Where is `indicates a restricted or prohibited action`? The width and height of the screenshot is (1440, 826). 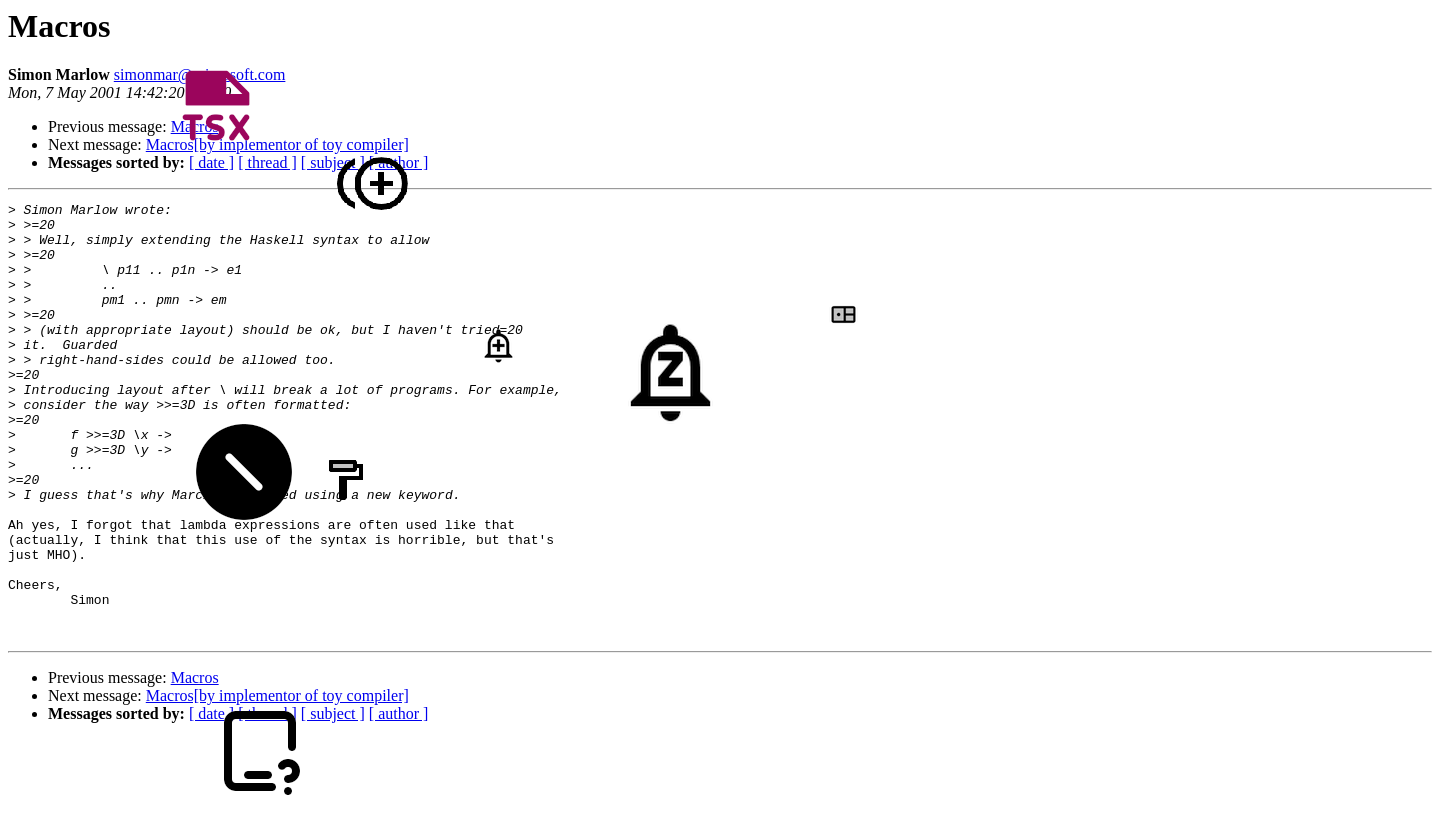
indicates a restricted or prohibited action is located at coordinates (244, 472).